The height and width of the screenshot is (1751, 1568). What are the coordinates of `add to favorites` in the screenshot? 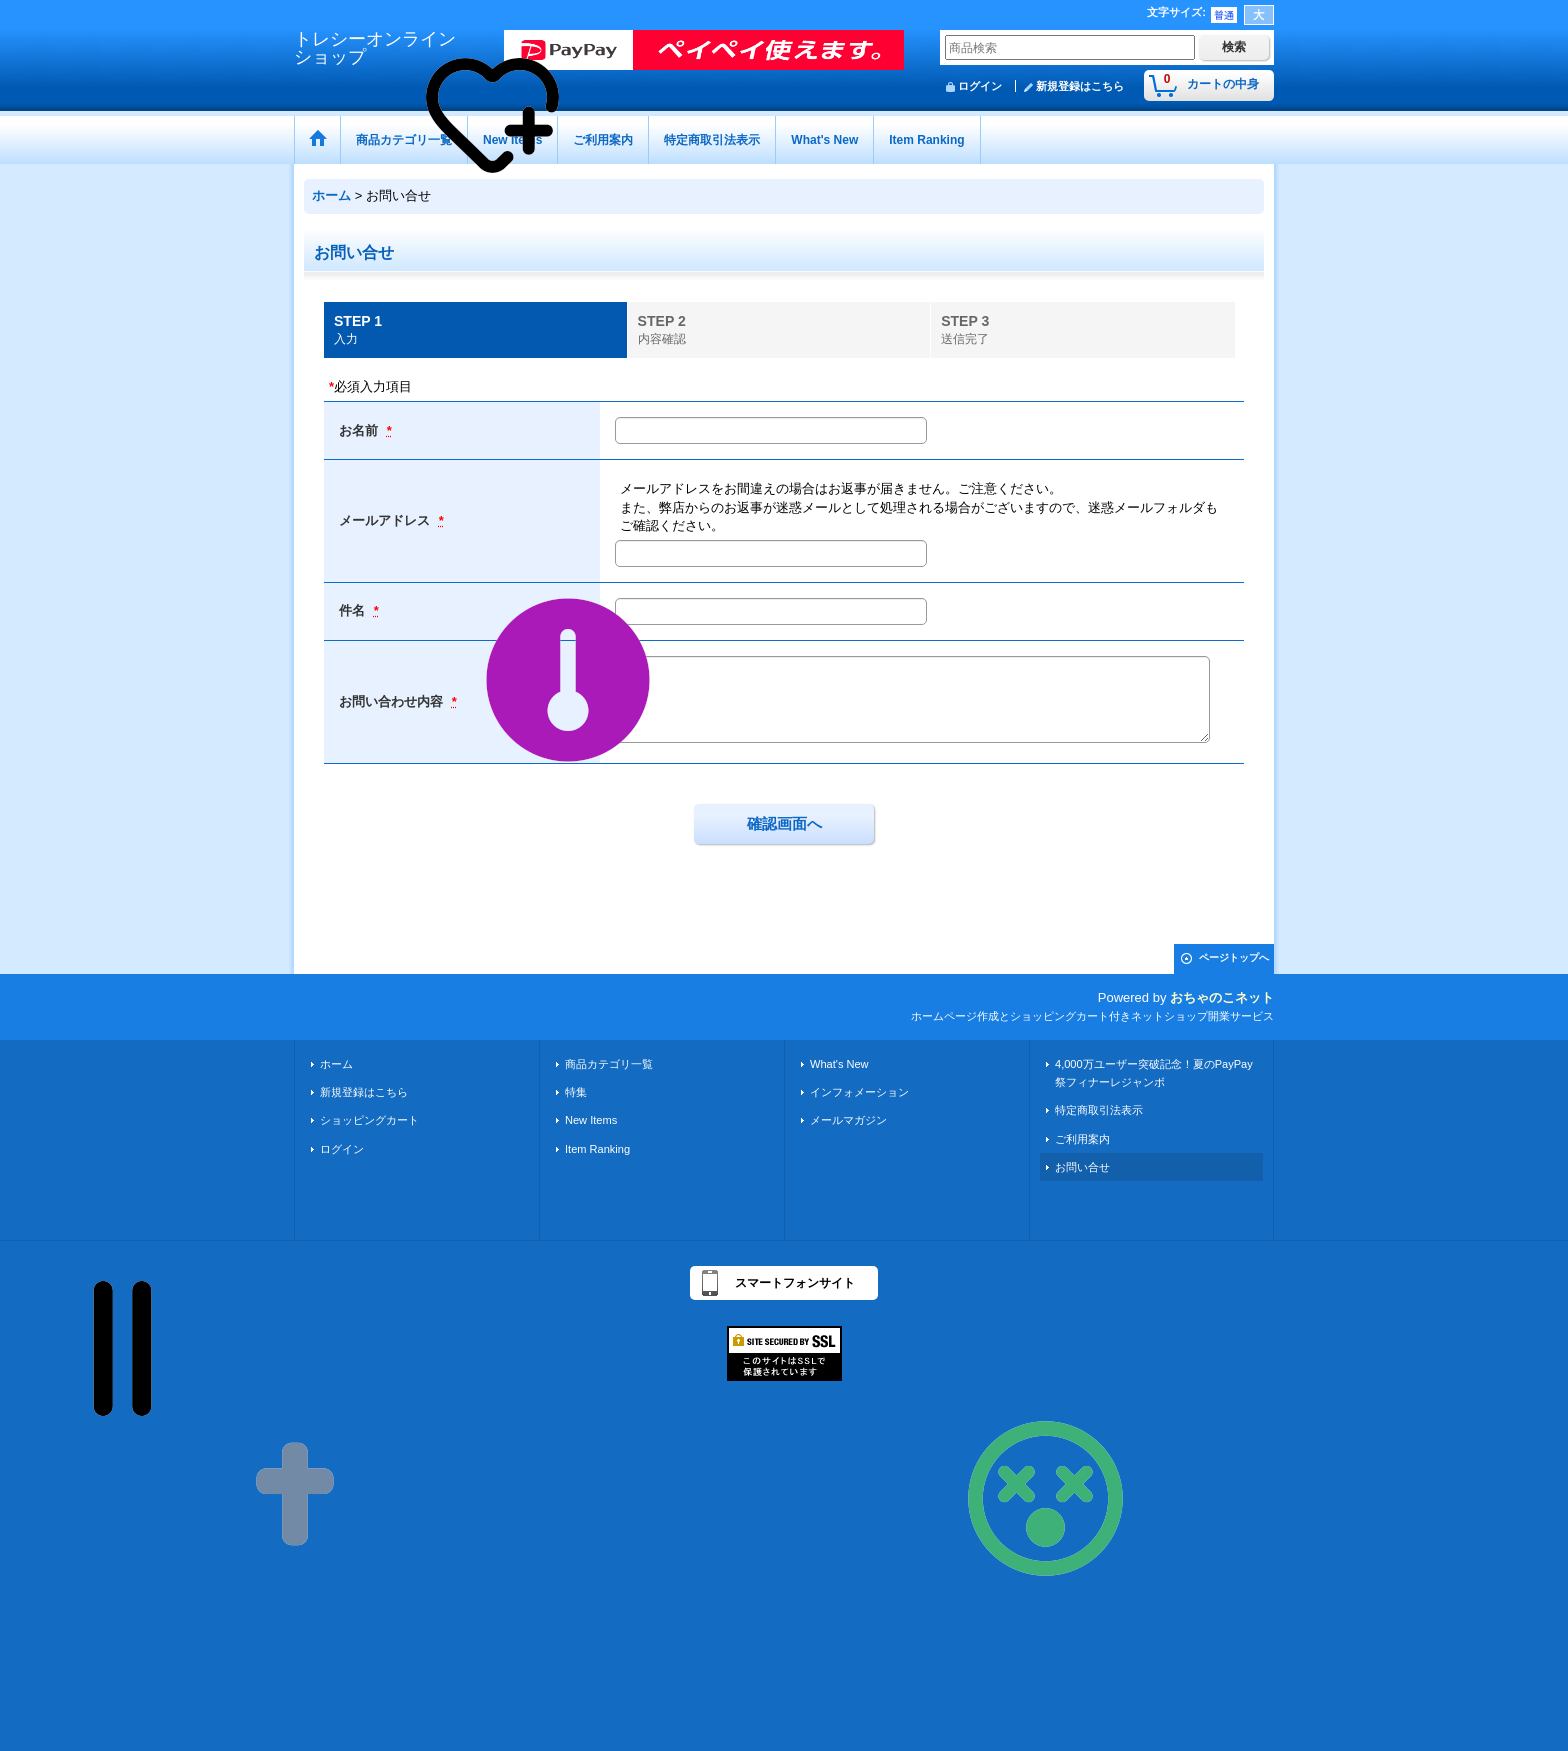 It's located at (492, 112).